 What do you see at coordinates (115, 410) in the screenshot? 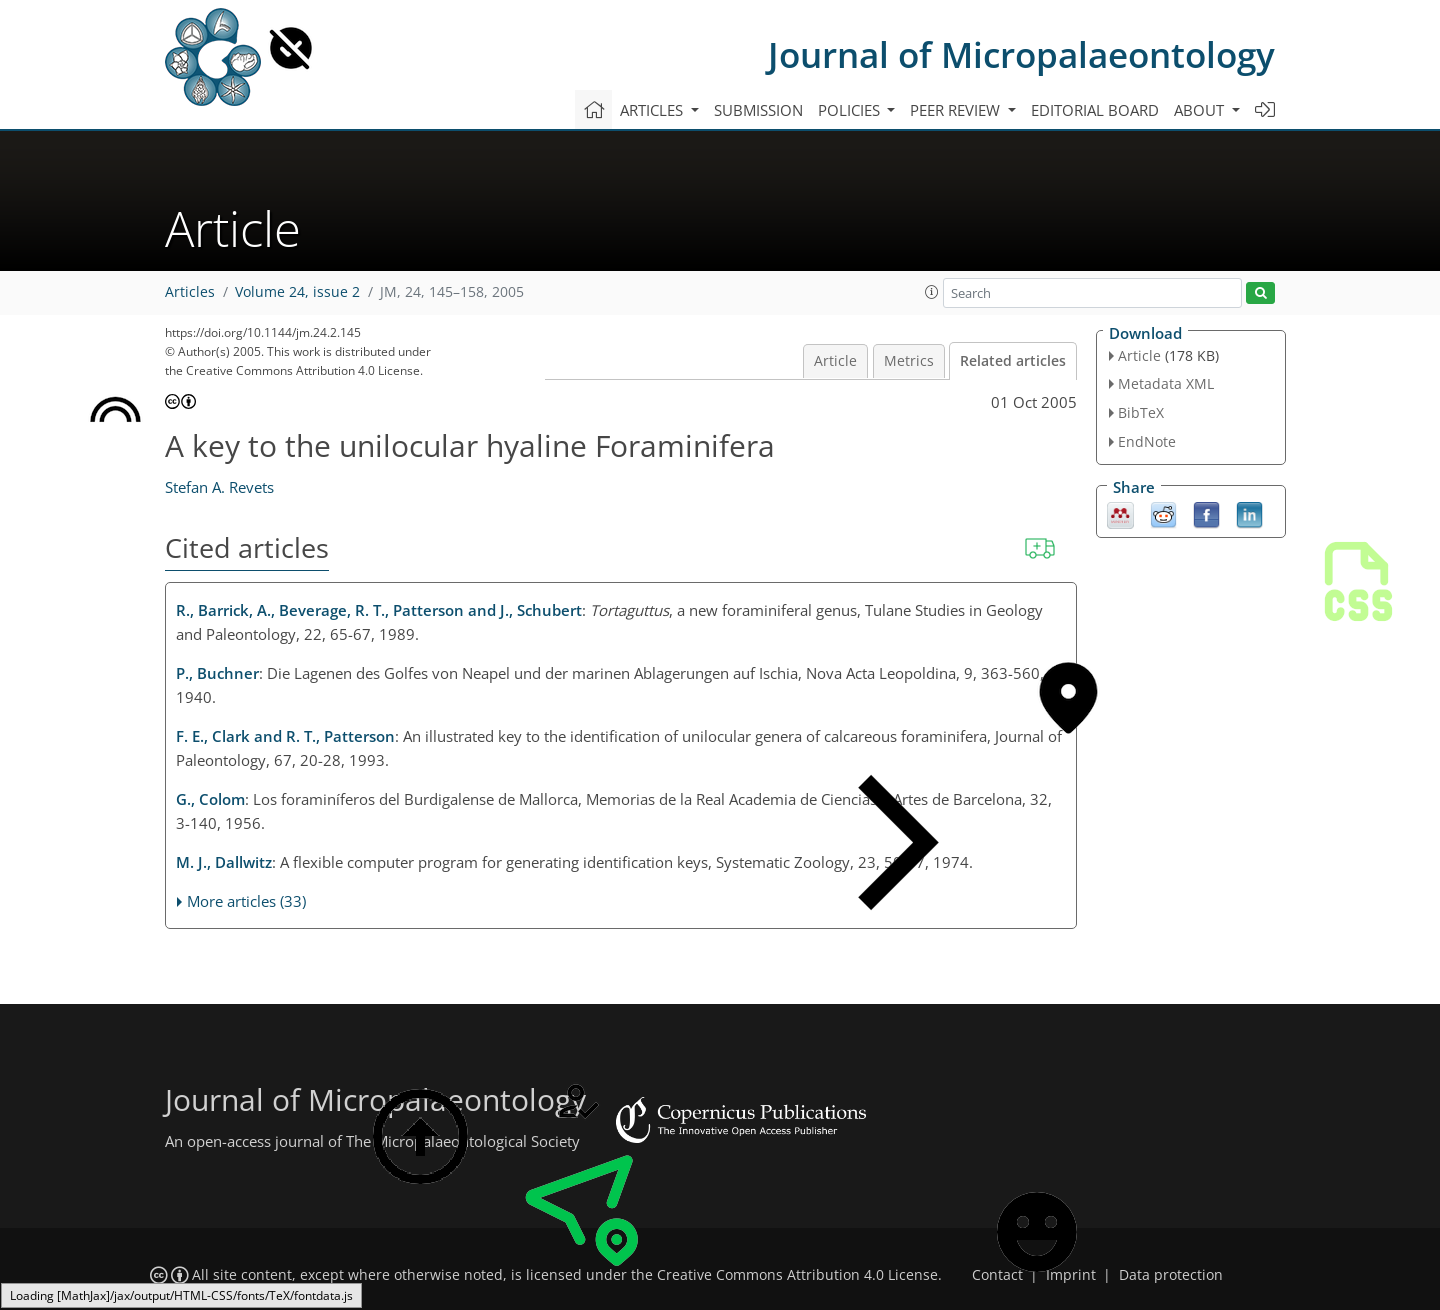
I see `access photo filters or visual effects` at bounding box center [115, 410].